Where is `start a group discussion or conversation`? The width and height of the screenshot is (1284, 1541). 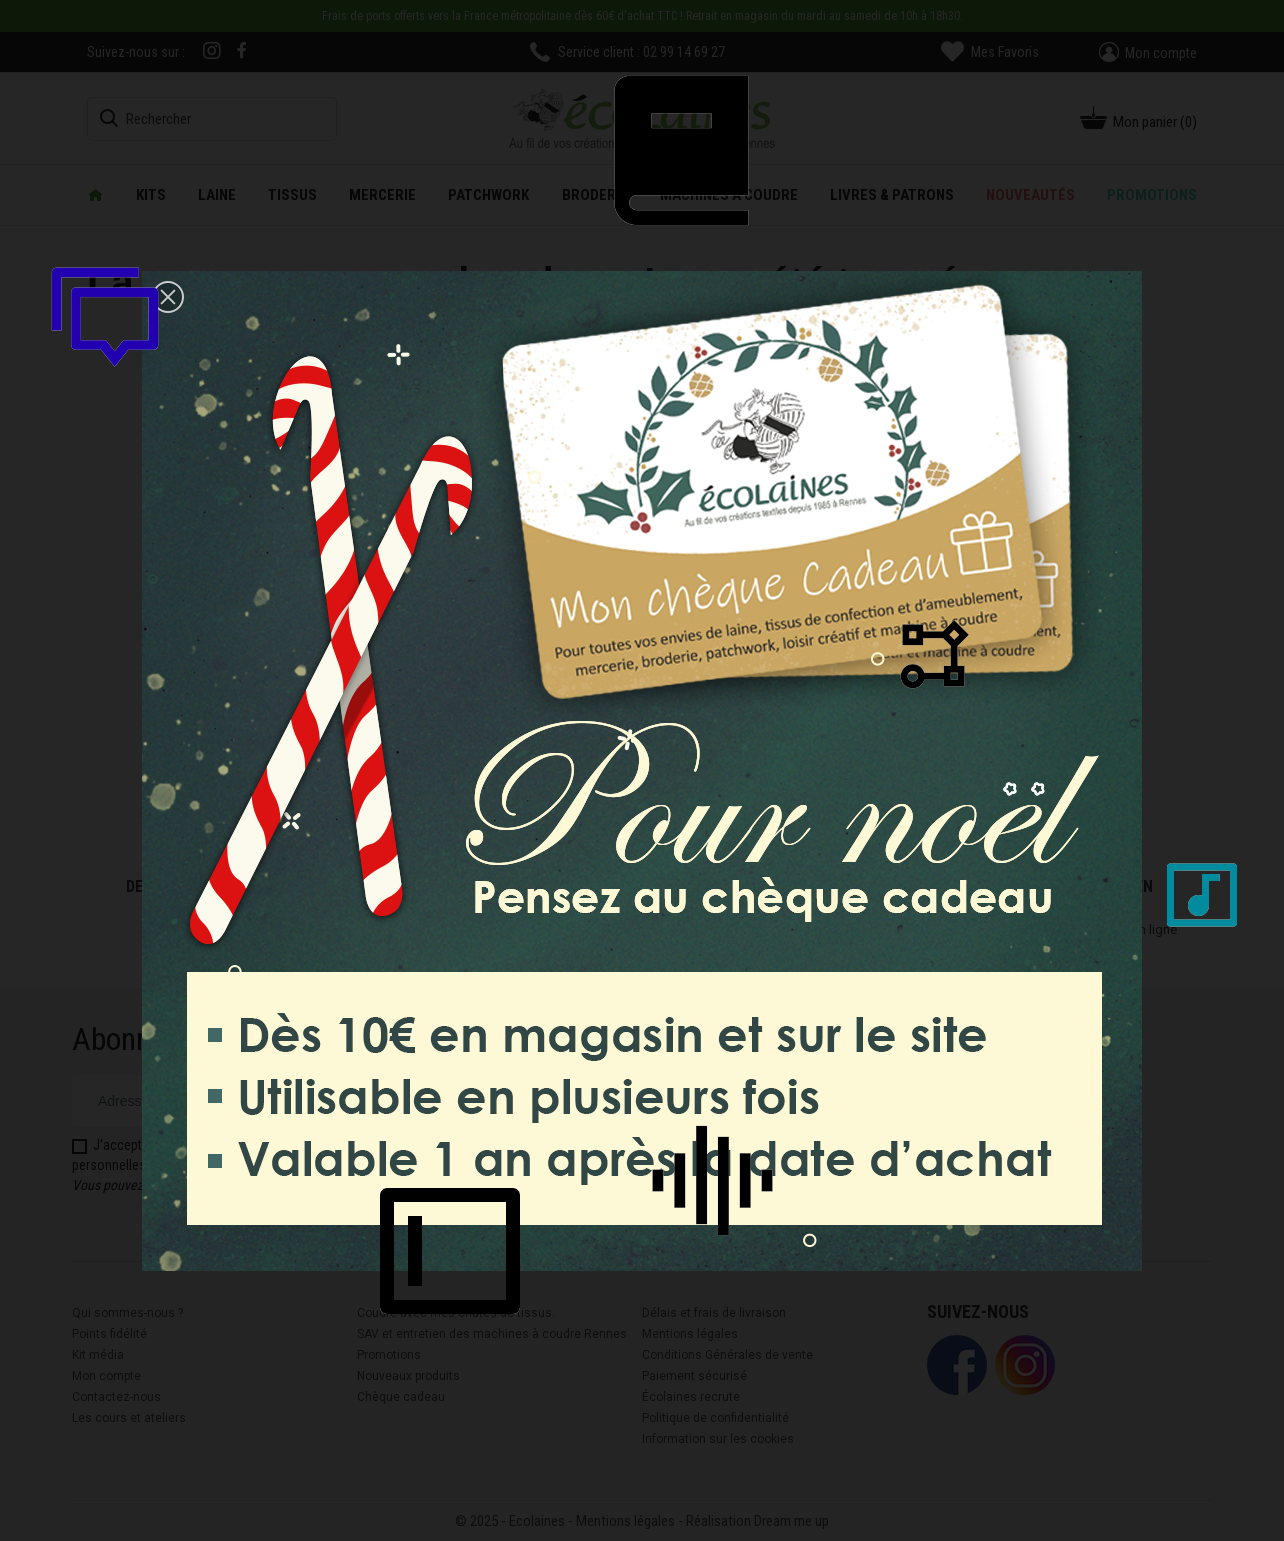 start a group discussion or conversation is located at coordinates (105, 316).